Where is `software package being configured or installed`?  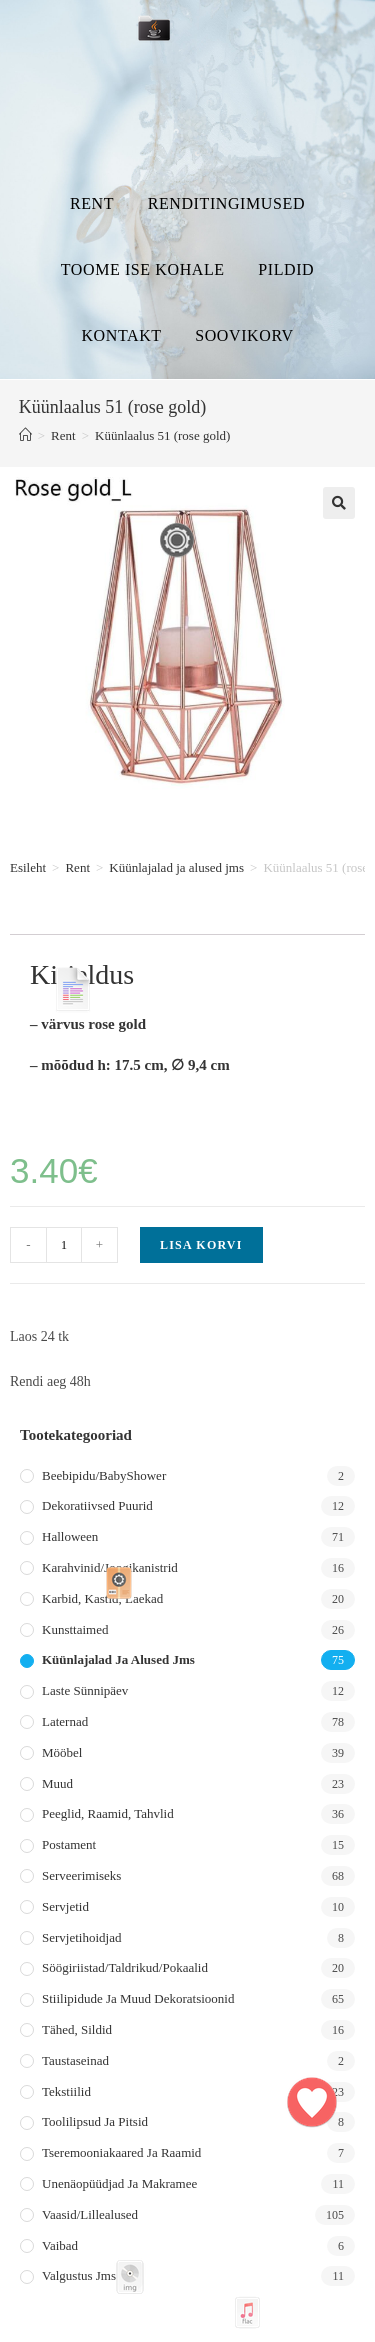 software package being configured or installed is located at coordinates (119, 1583).